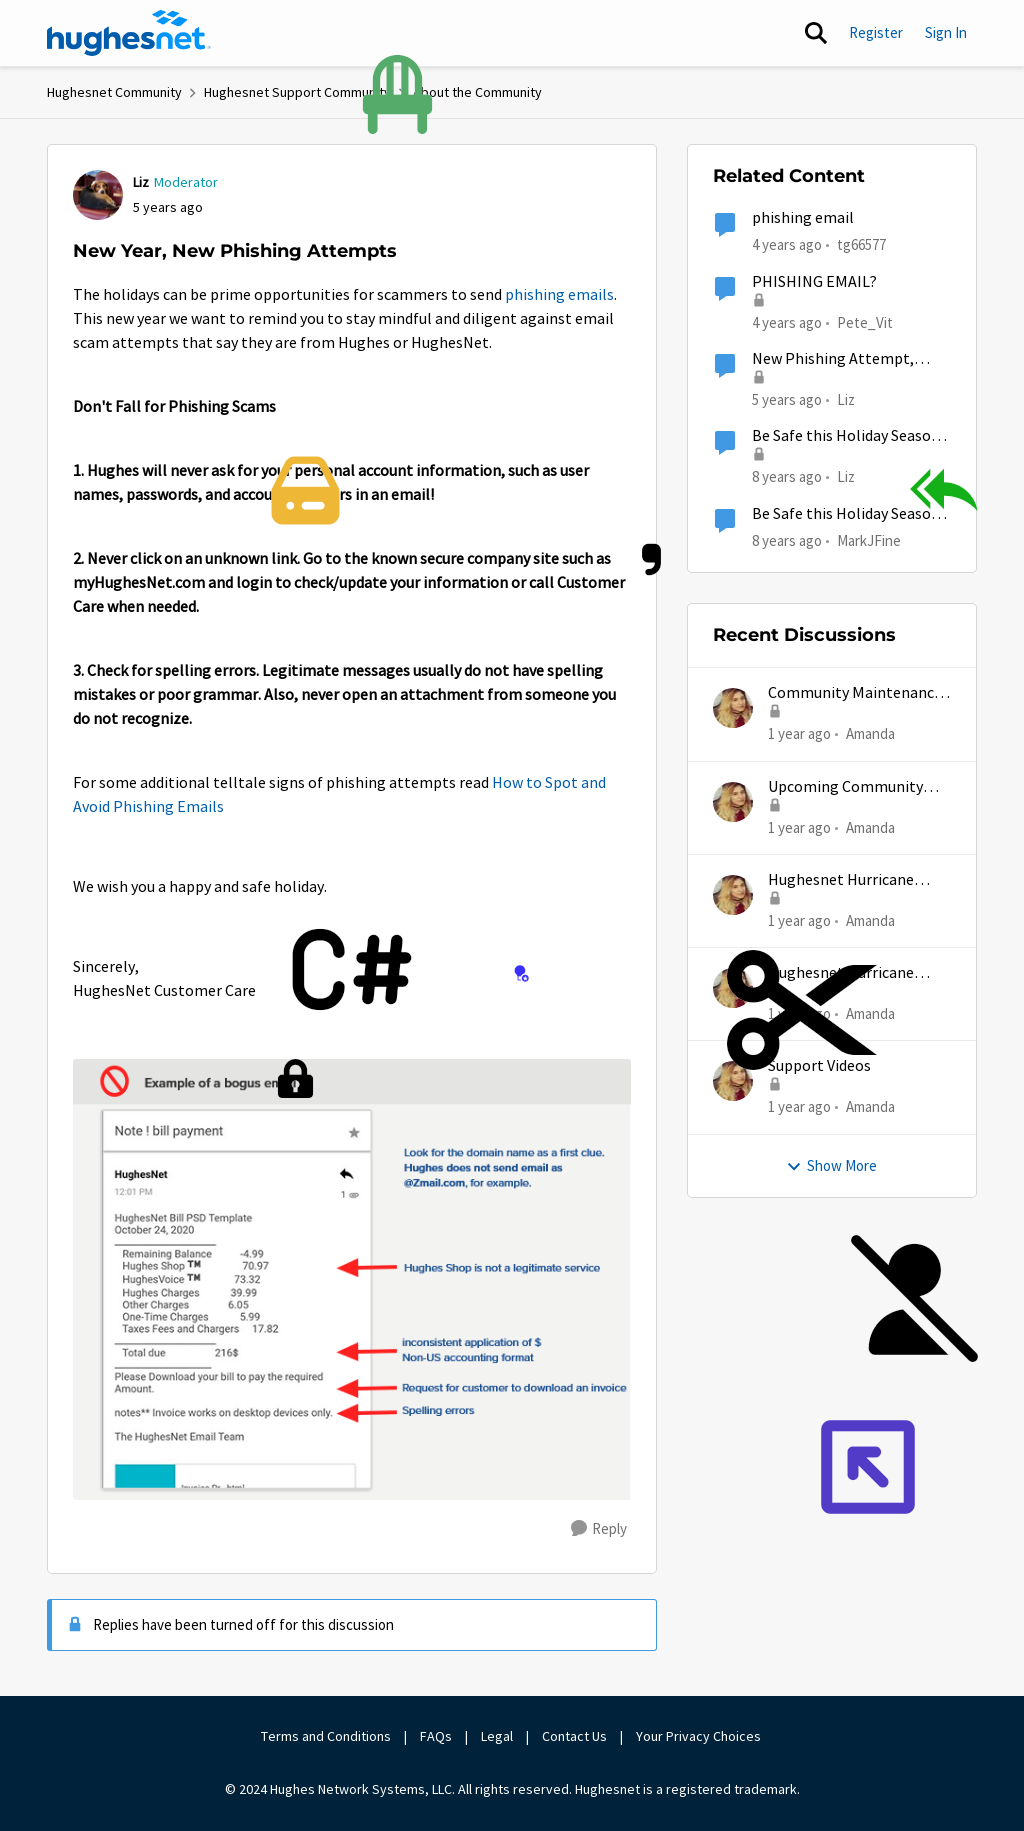  Describe the element at coordinates (350, 969) in the screenshot. I see `indicates c# programming language` at that location.